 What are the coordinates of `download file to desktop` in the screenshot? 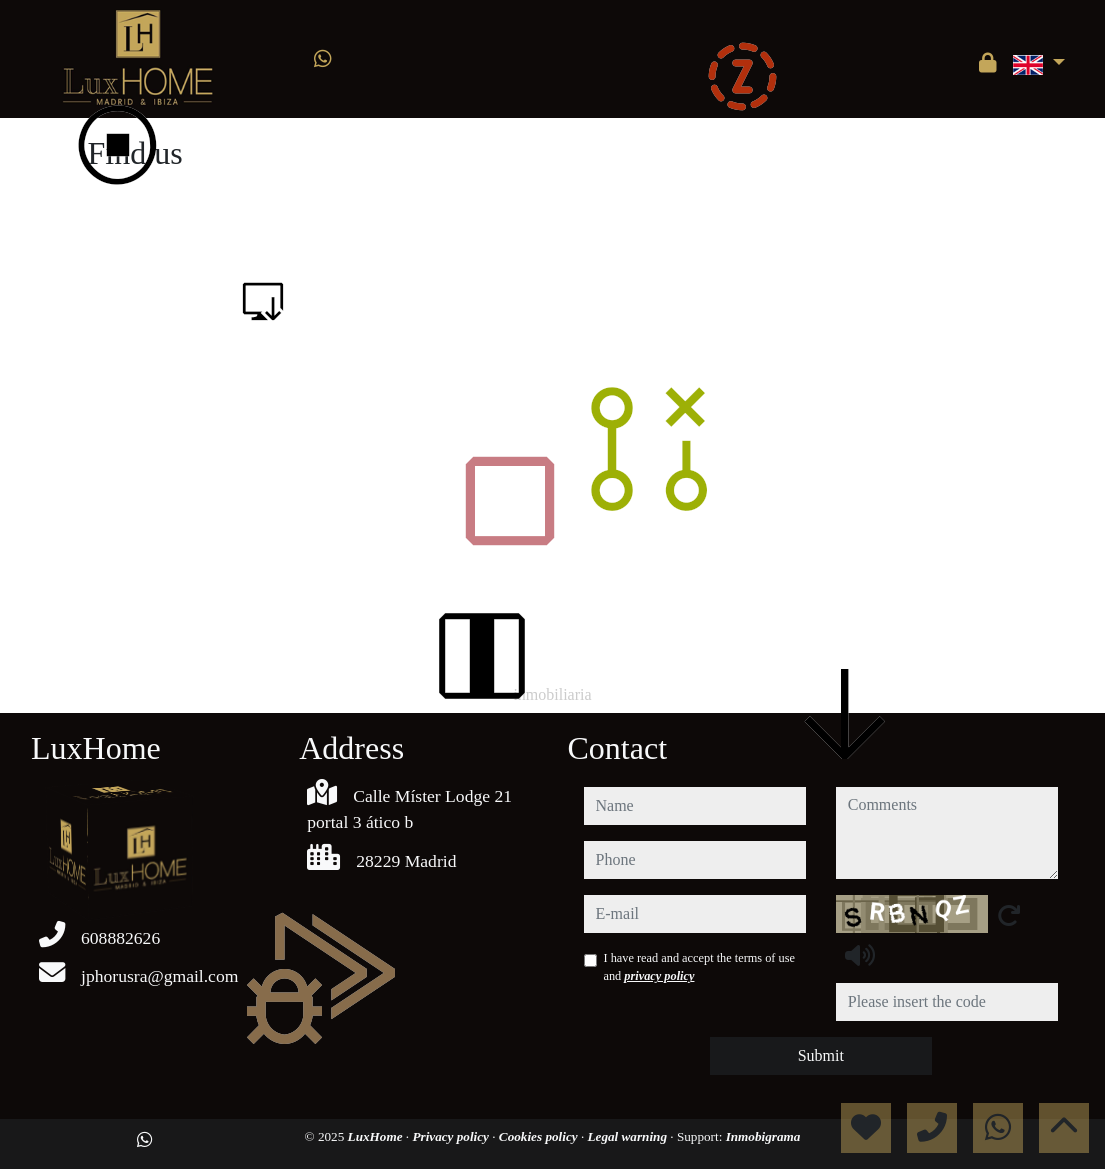 It's located at (263, 300).